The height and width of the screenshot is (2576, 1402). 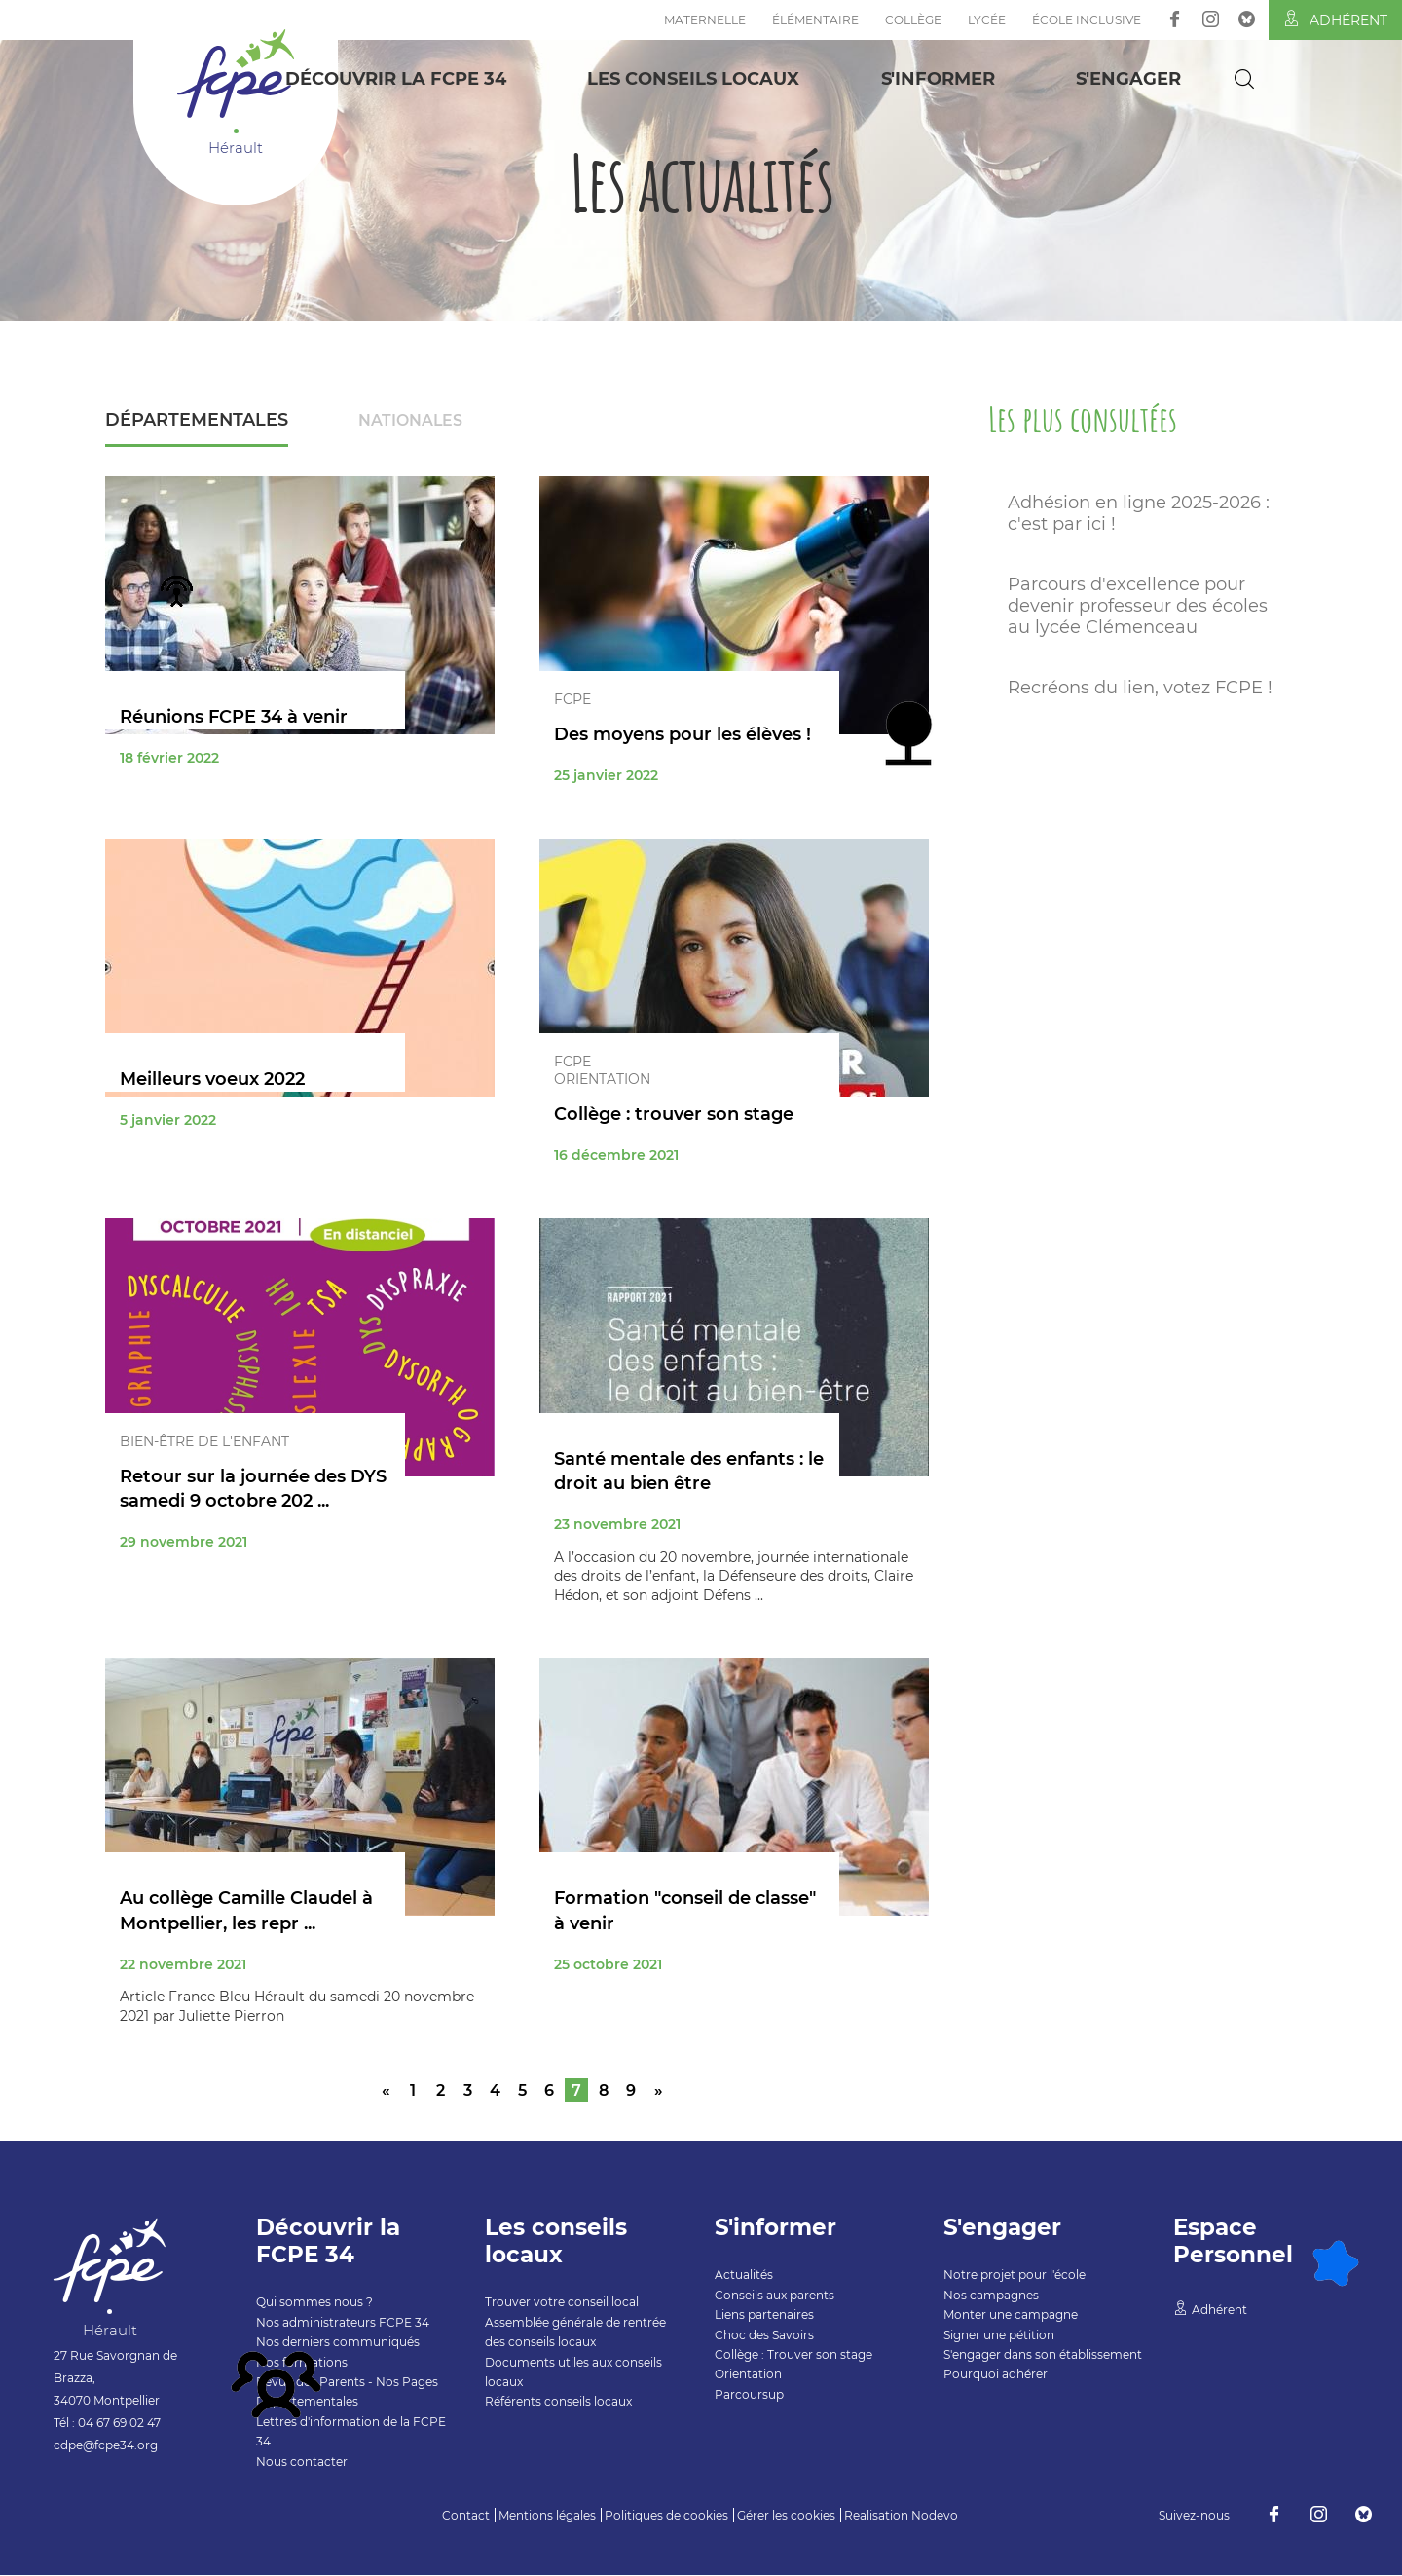 What do you see at coordinates (908, 733) in the screenshot?
I see `view nature or outdoor photos` at bounding box center [908, 733].